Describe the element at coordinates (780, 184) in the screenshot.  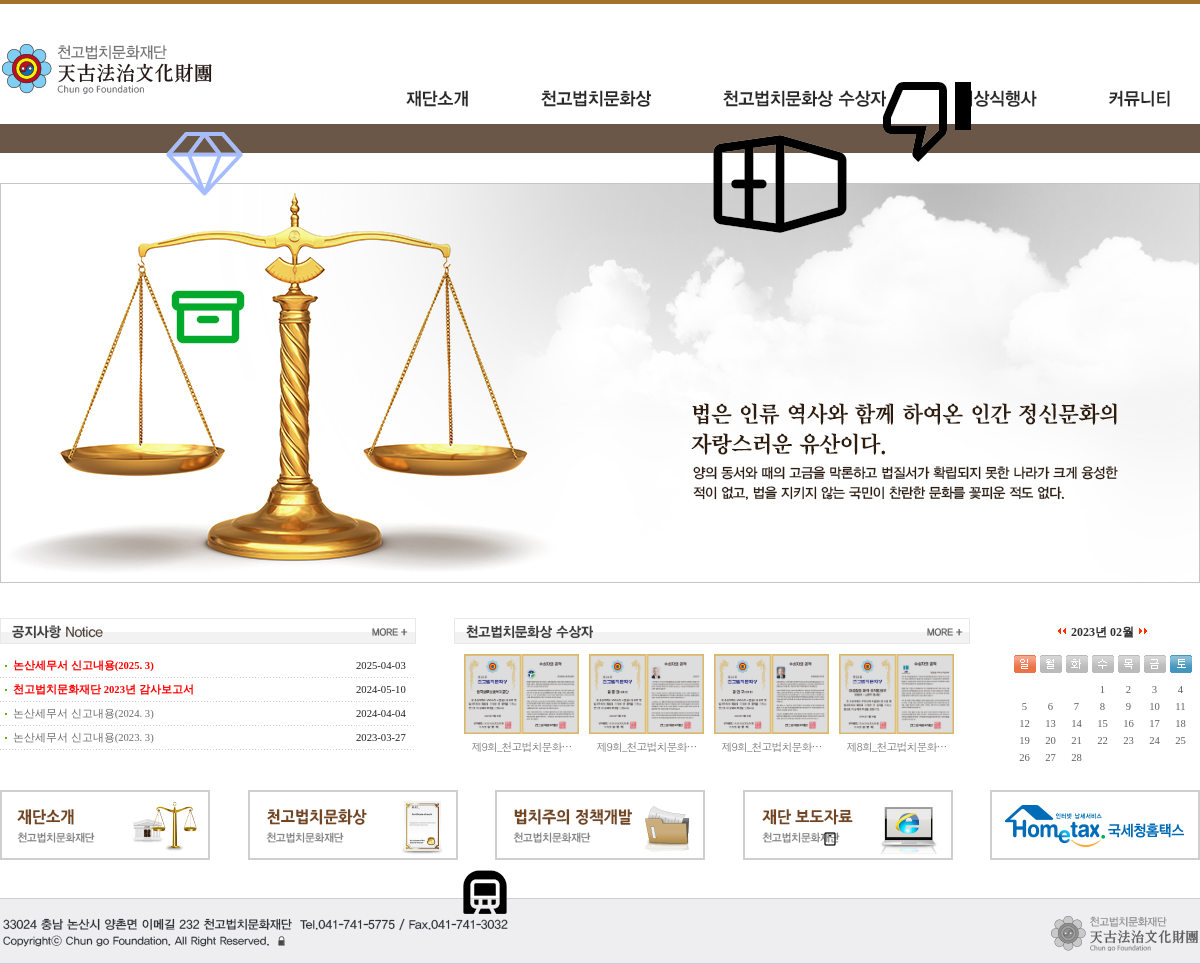
I see `view shipping or freight details` at that location.